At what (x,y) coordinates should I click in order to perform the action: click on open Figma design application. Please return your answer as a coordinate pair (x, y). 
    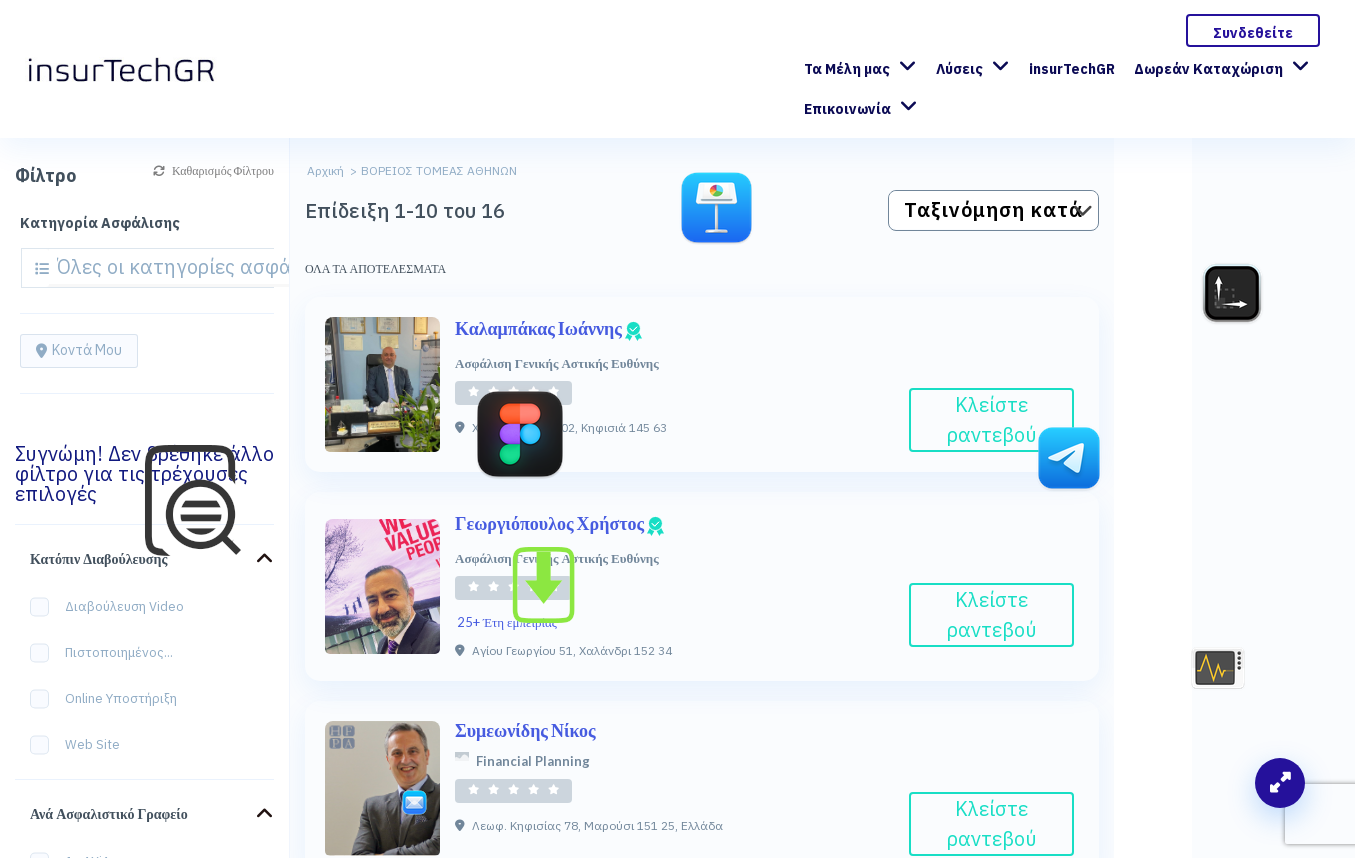
    Looking at the image, I should click on (520, 434).